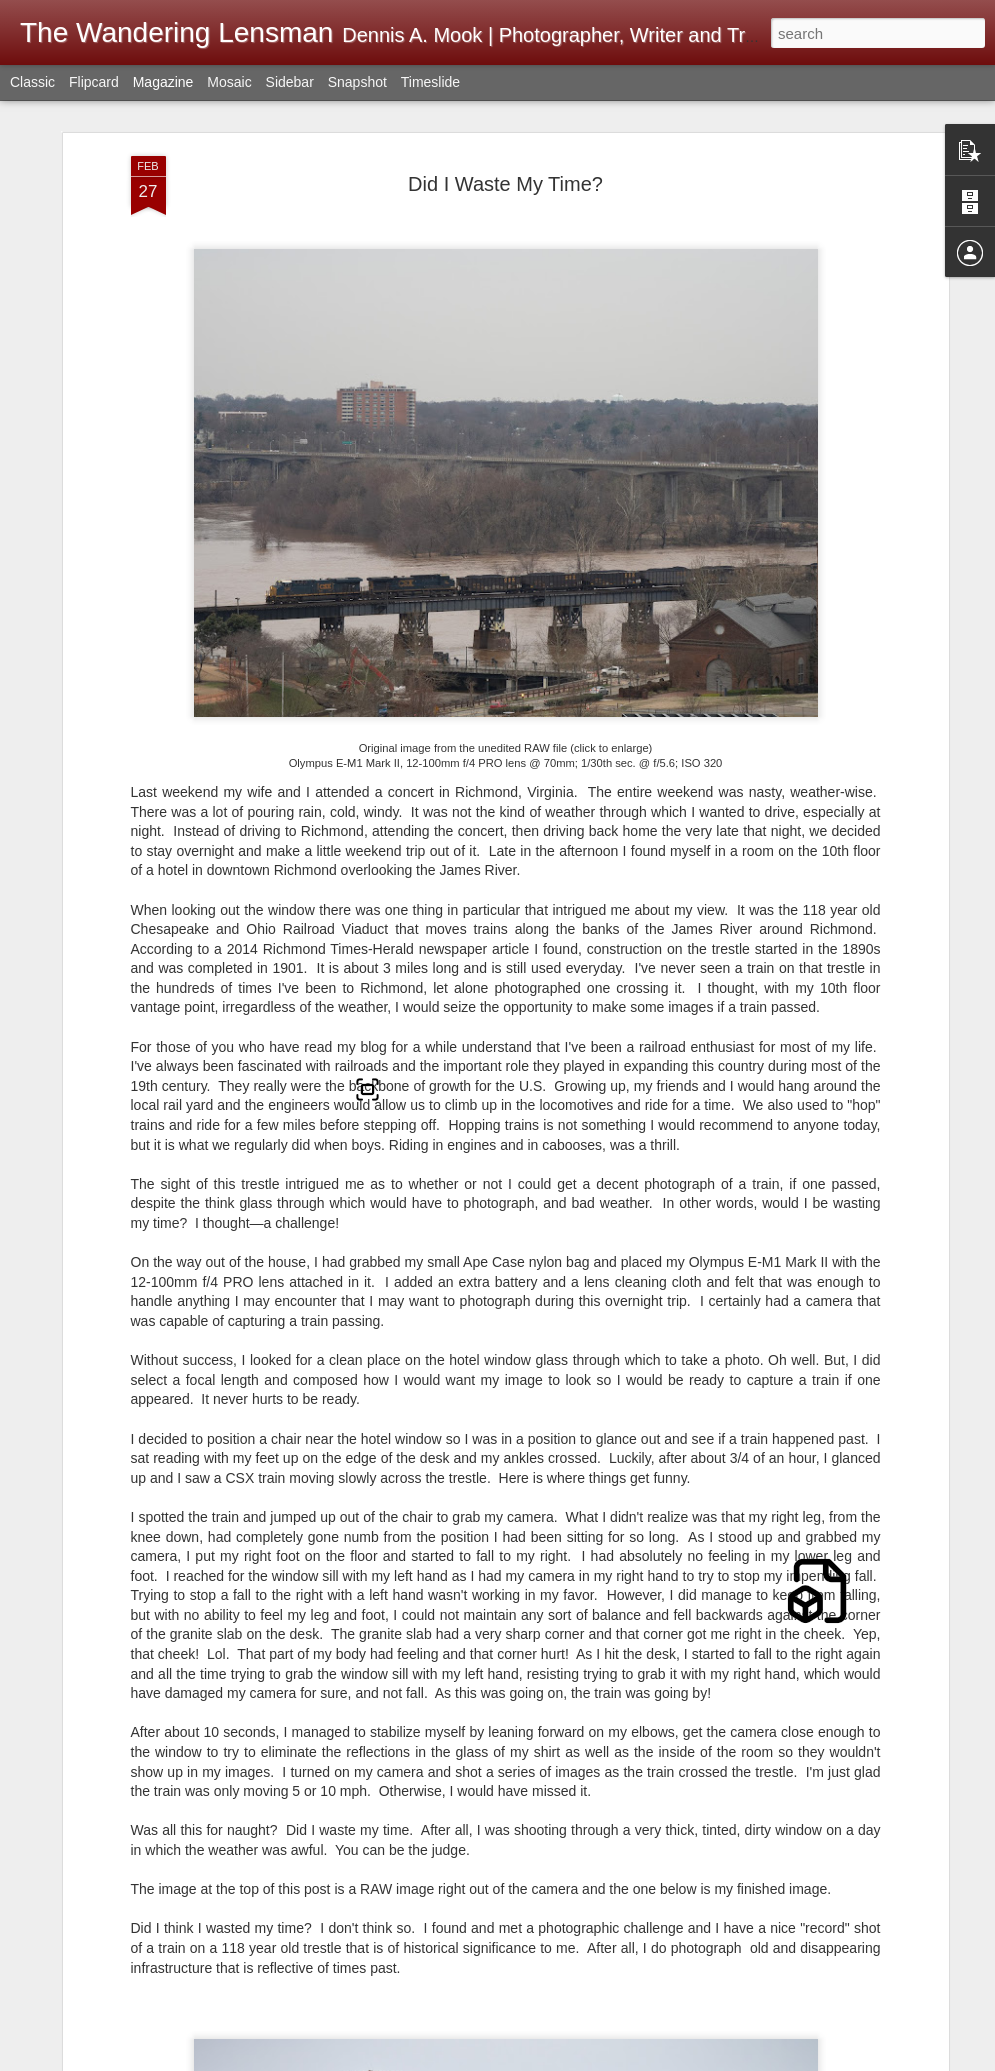 This screenshot has height=2071, width=995. I want to click on expand content to fullscreen mode, so click(367, 1089).